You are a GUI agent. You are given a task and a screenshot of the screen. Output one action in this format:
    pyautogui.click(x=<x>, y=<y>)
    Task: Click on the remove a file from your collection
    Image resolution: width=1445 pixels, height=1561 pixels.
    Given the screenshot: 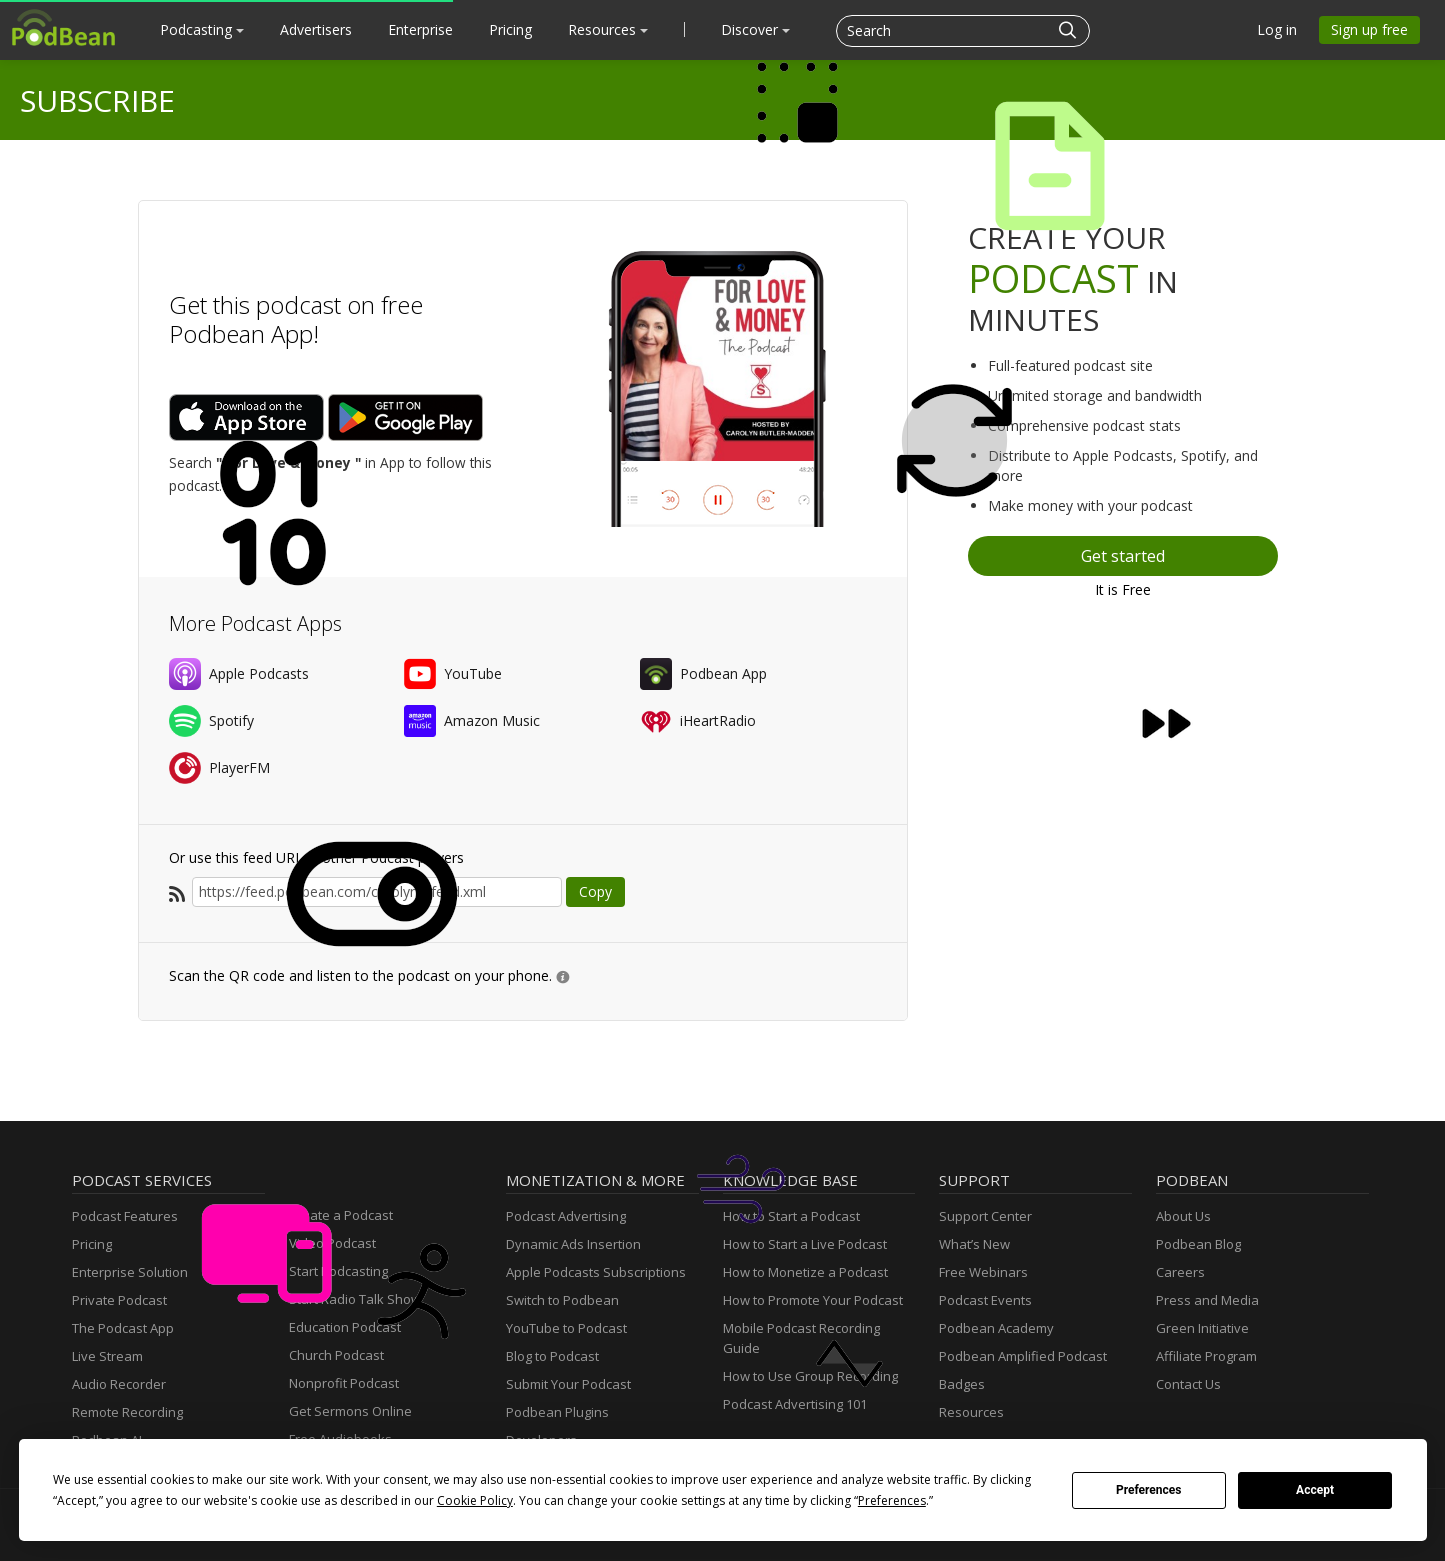 What is the action you would take?
    pyautogui.click(x=1050, y=166)
    